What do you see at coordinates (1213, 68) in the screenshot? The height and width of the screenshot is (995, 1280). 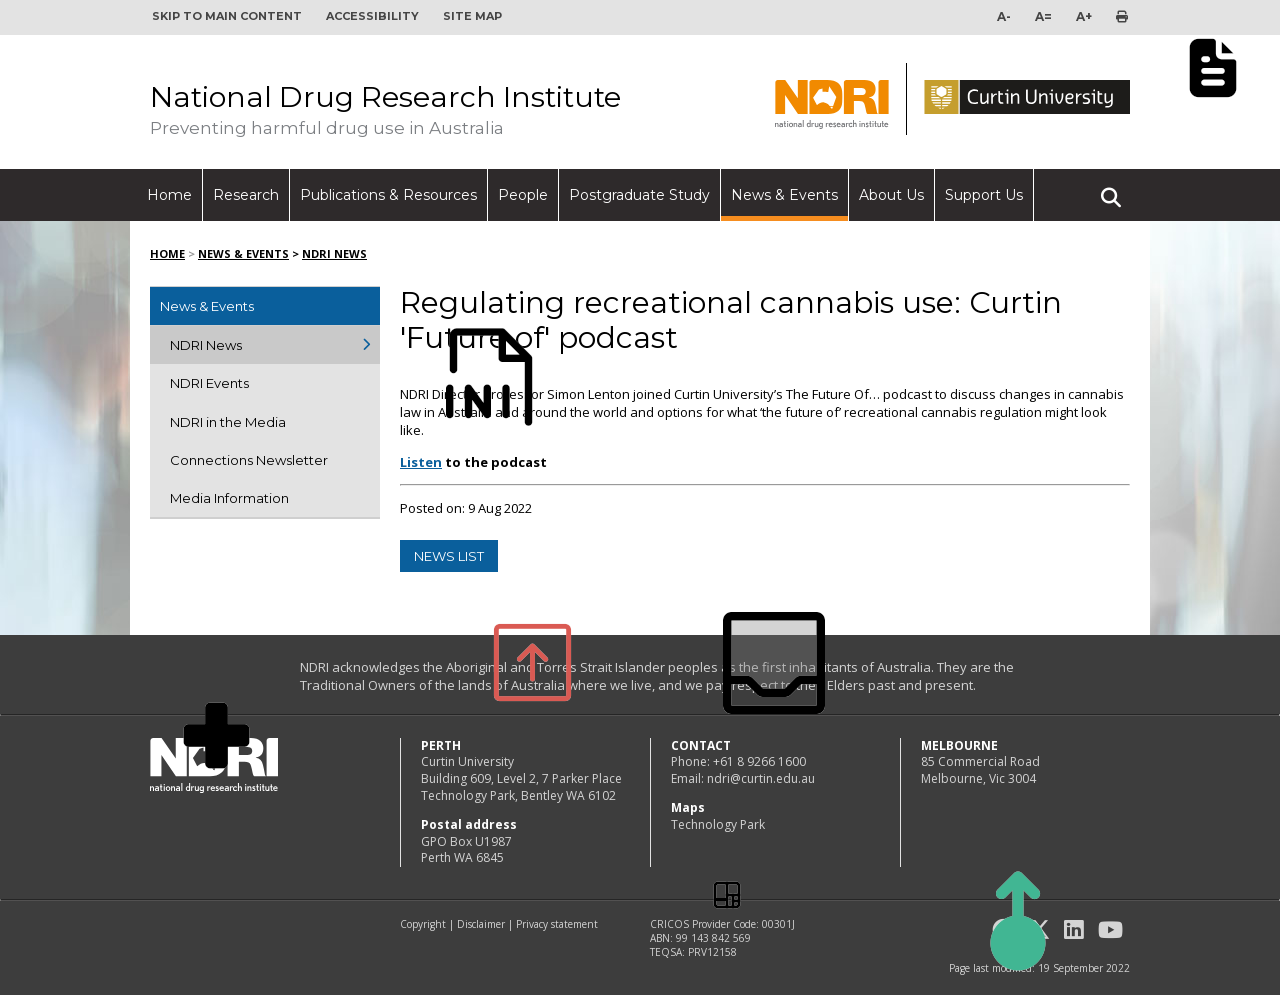 I see `view document contents` at bounding box center [1213, 68].